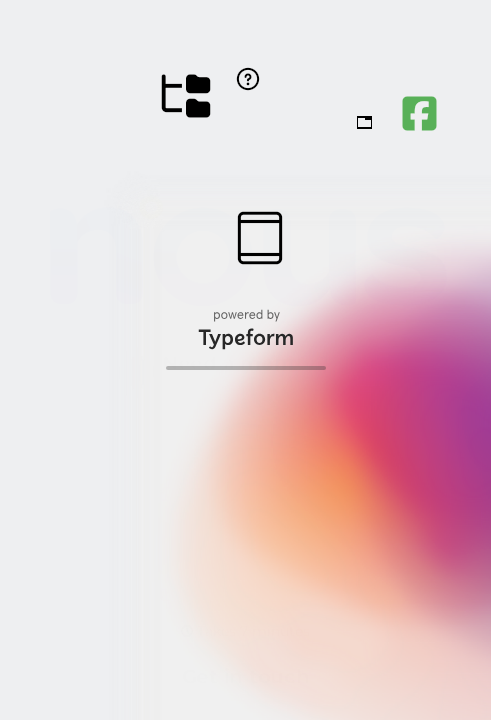  What do you see at coordinates (186, 96) in the screenshot?
I see `browse folder hierarchy` at bounding box center [186, 96].